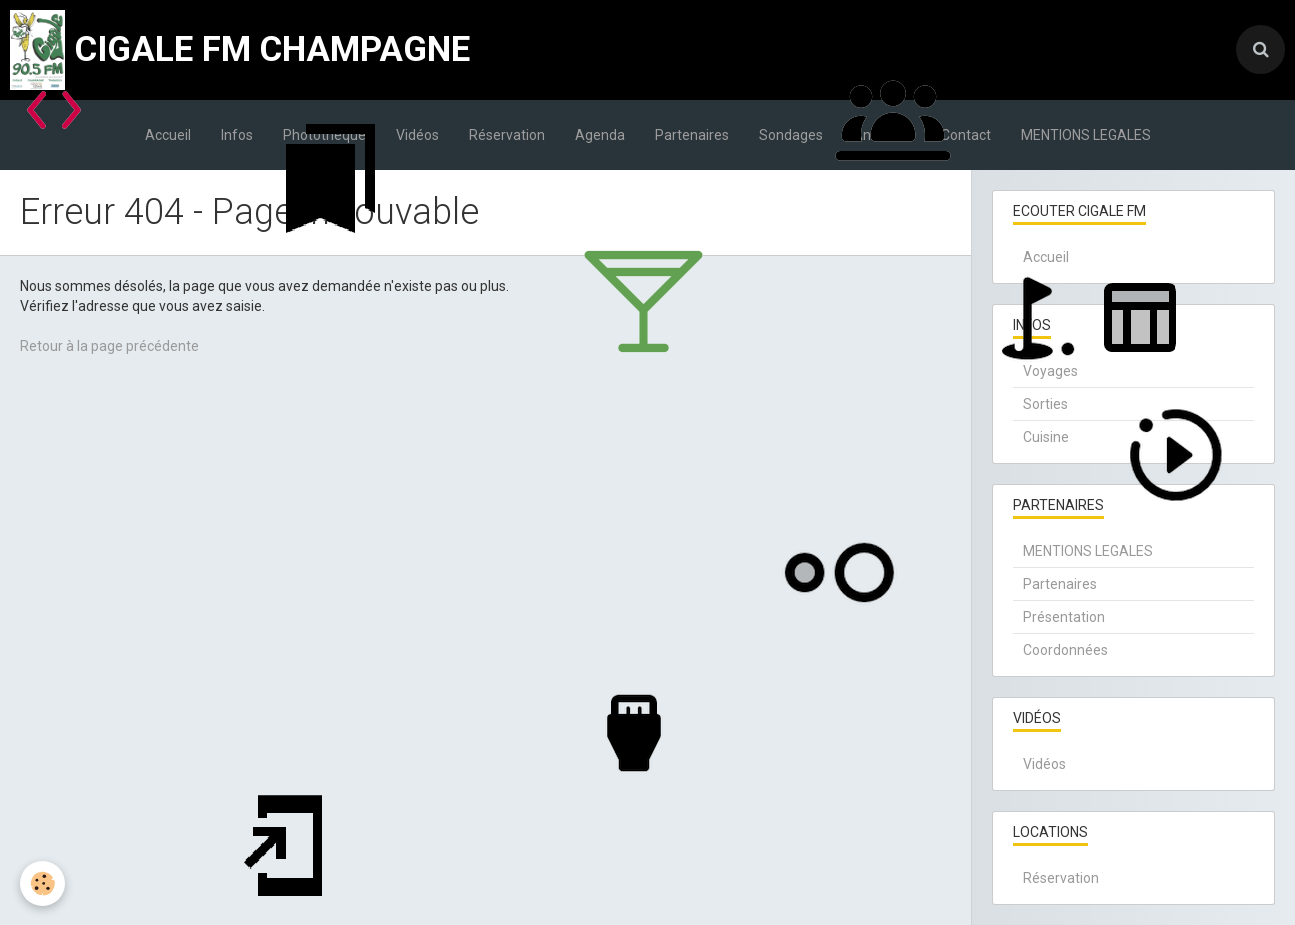 Image resolution: width=1295 pixels, height=925 pixels. What do you see at coordinates (285, 845) in the screenshot?
I see `add shortcut to home screen` at bounding box center [285, 845].